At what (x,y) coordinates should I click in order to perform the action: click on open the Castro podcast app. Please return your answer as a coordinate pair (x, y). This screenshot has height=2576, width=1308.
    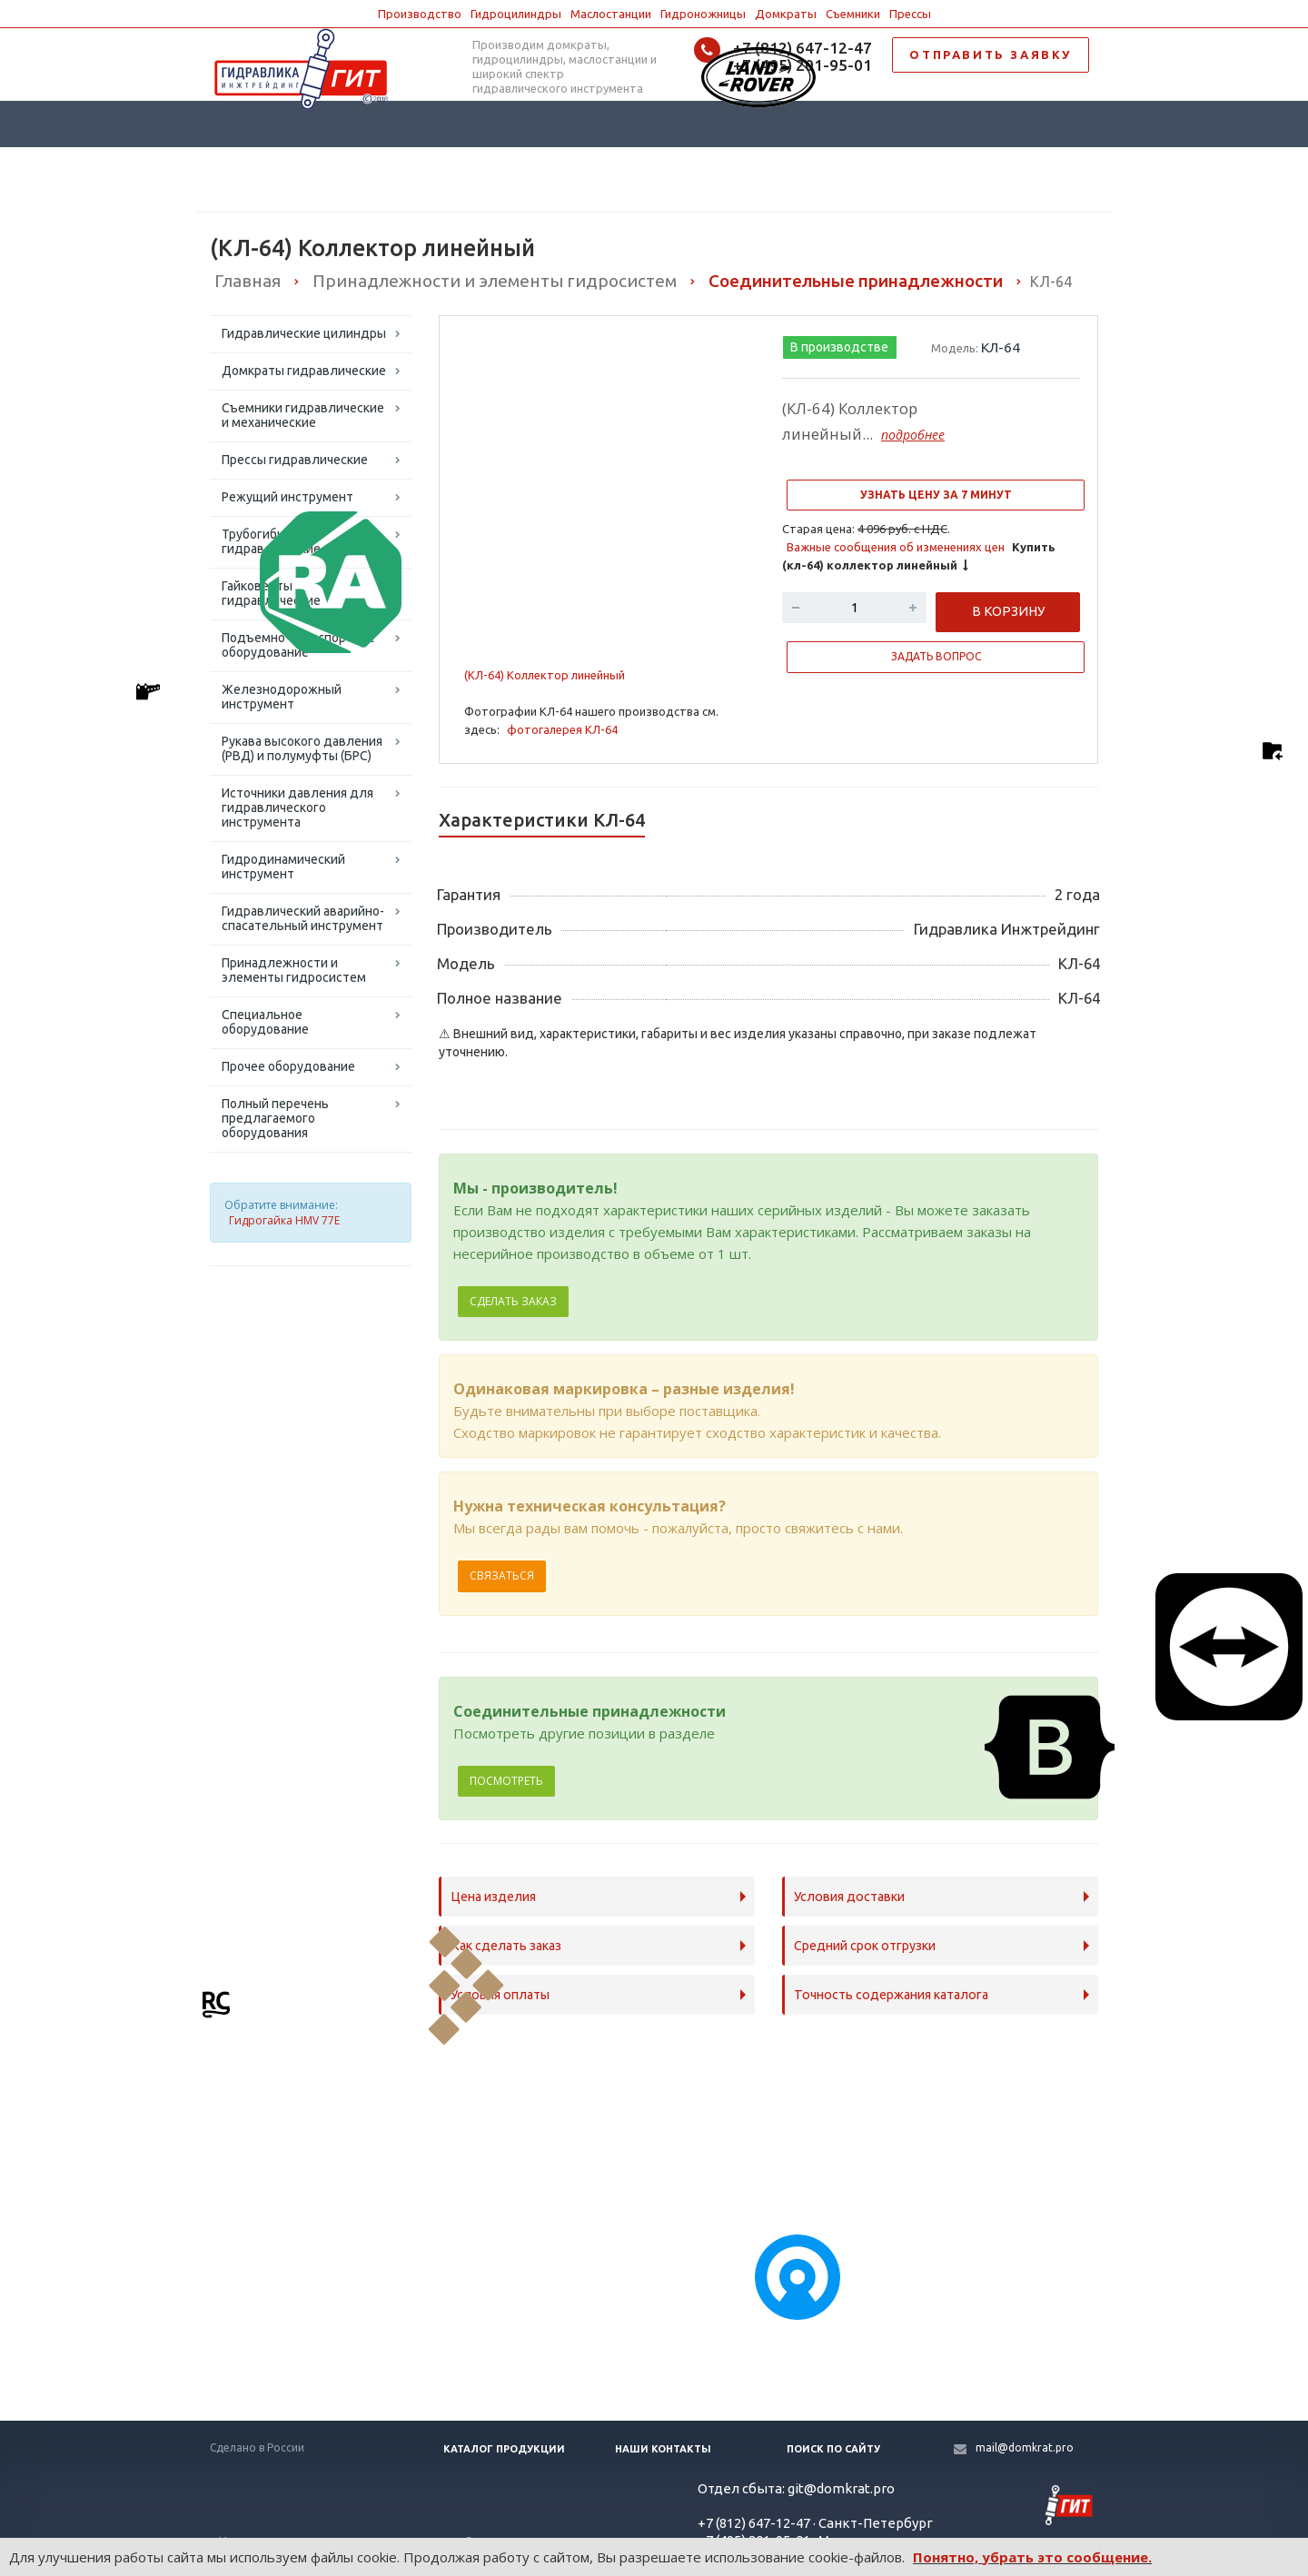
    Looking at the image, I should click on (798, 2277).